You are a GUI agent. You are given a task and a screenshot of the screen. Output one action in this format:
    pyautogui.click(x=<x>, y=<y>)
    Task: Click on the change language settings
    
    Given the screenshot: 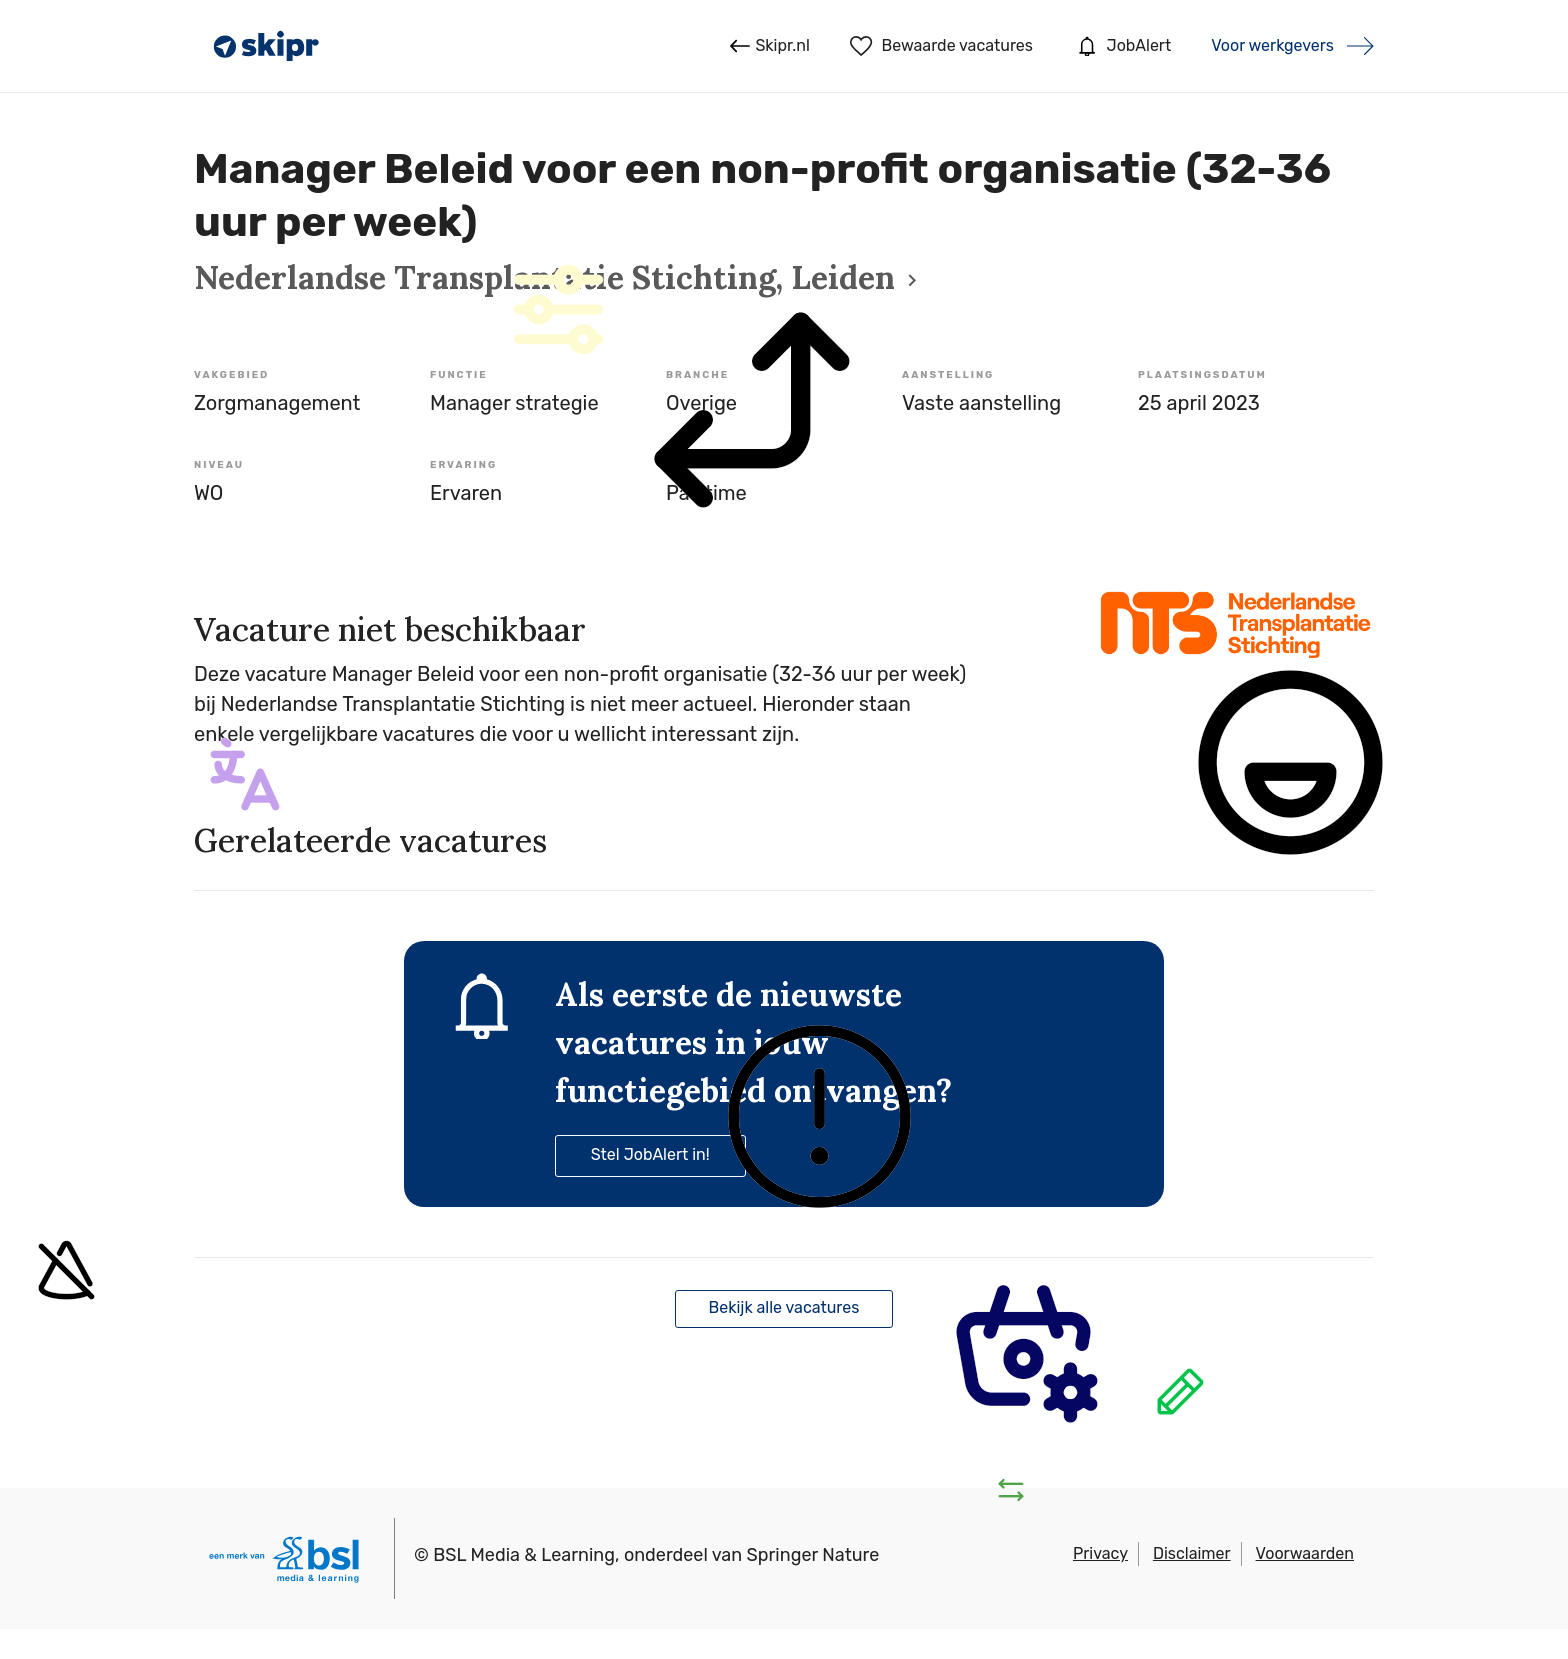 What is the action you would take?
    pyautogui.click(x=245, y=776)
    